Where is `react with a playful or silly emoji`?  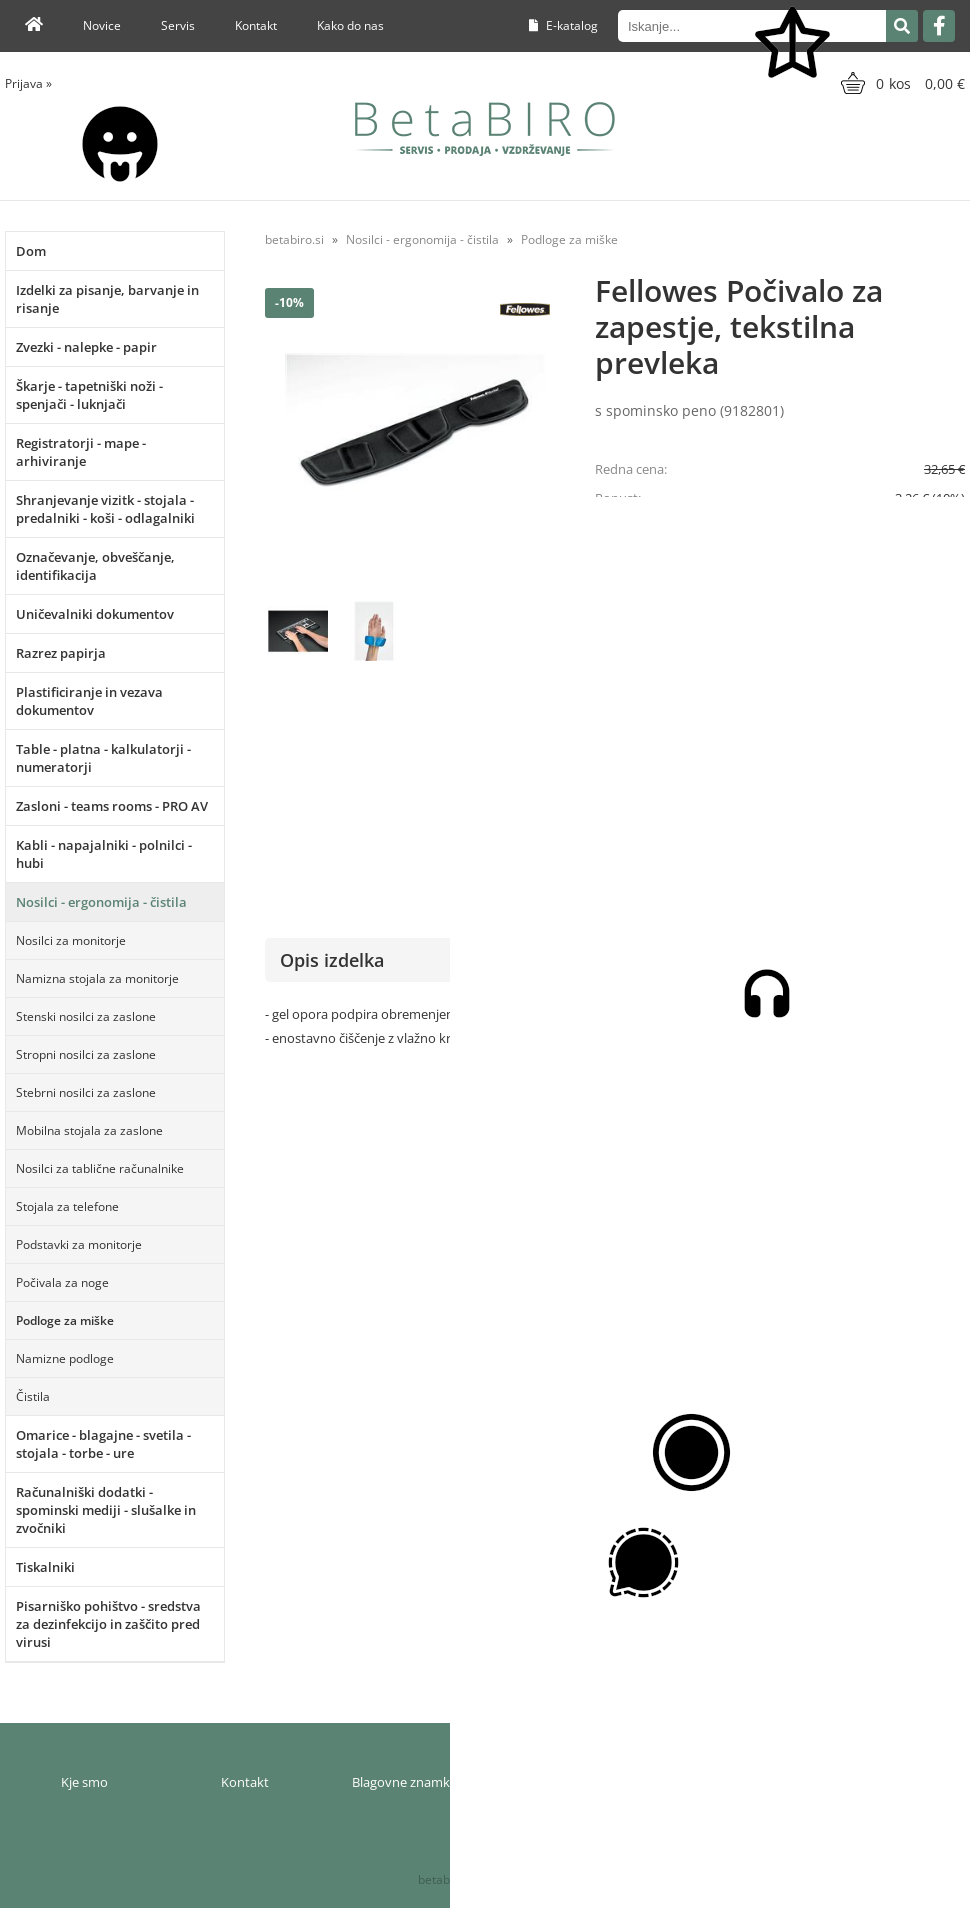 react with a playful or silly emoji is located at coordinates (120, 144).